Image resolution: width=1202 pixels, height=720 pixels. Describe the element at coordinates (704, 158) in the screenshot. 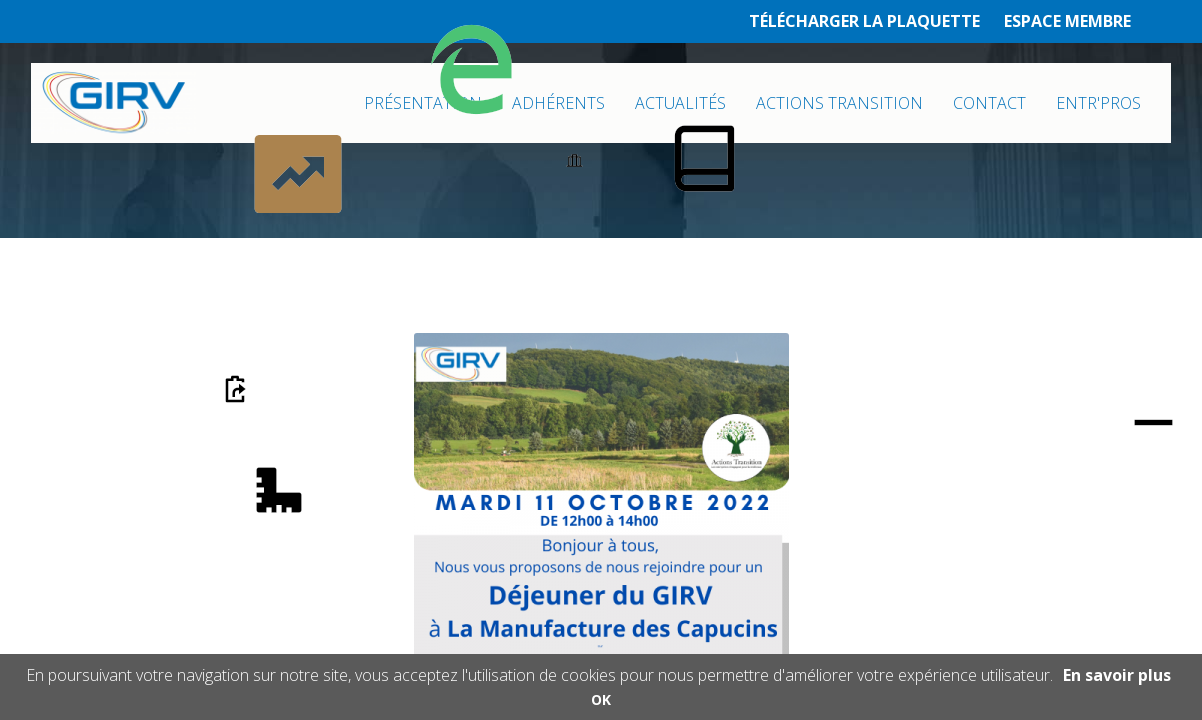

I see `open your library or reading list` at that location.